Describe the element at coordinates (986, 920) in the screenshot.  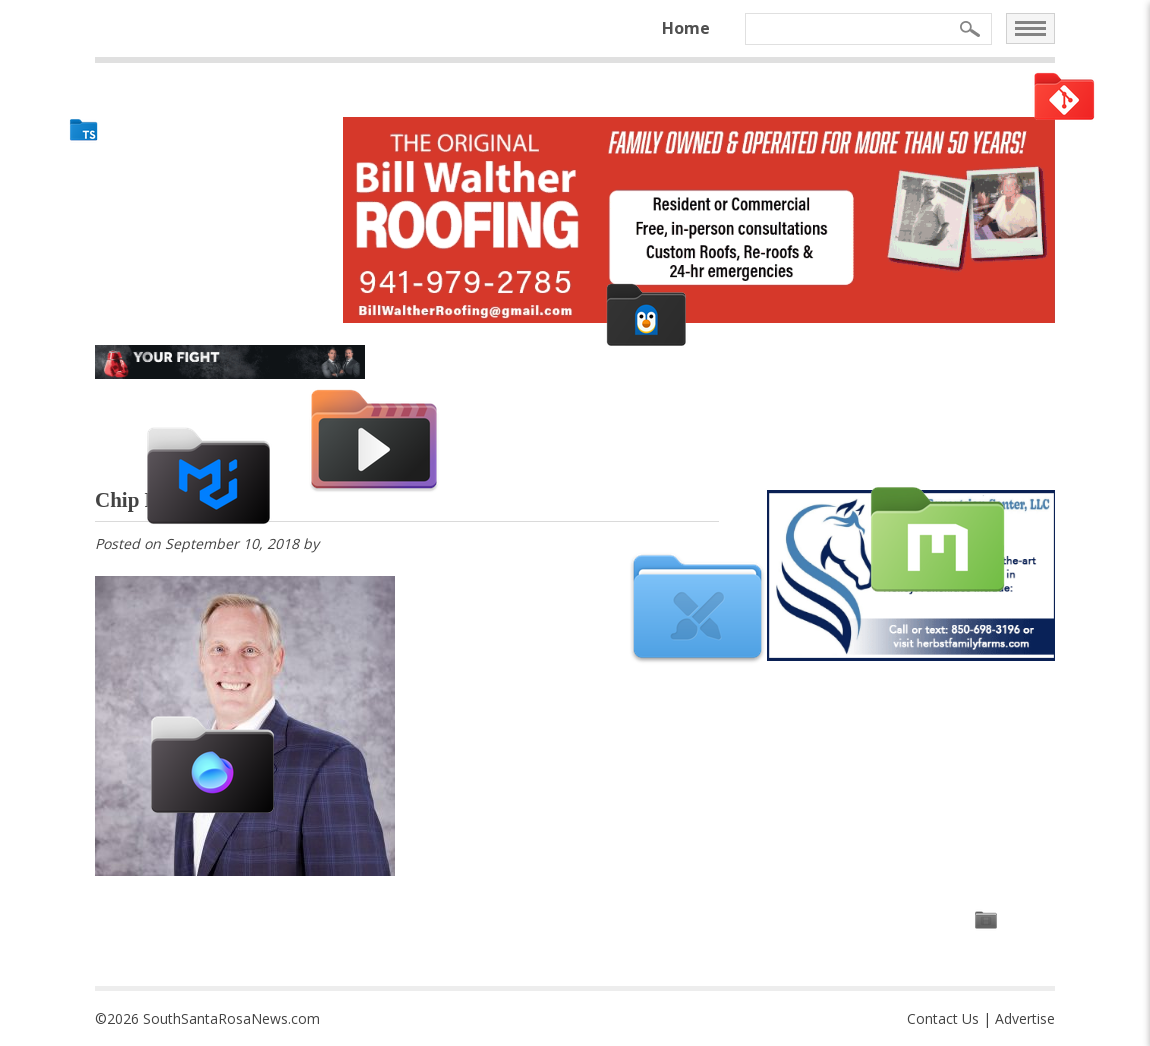
I see `open your videos folder` at that location.